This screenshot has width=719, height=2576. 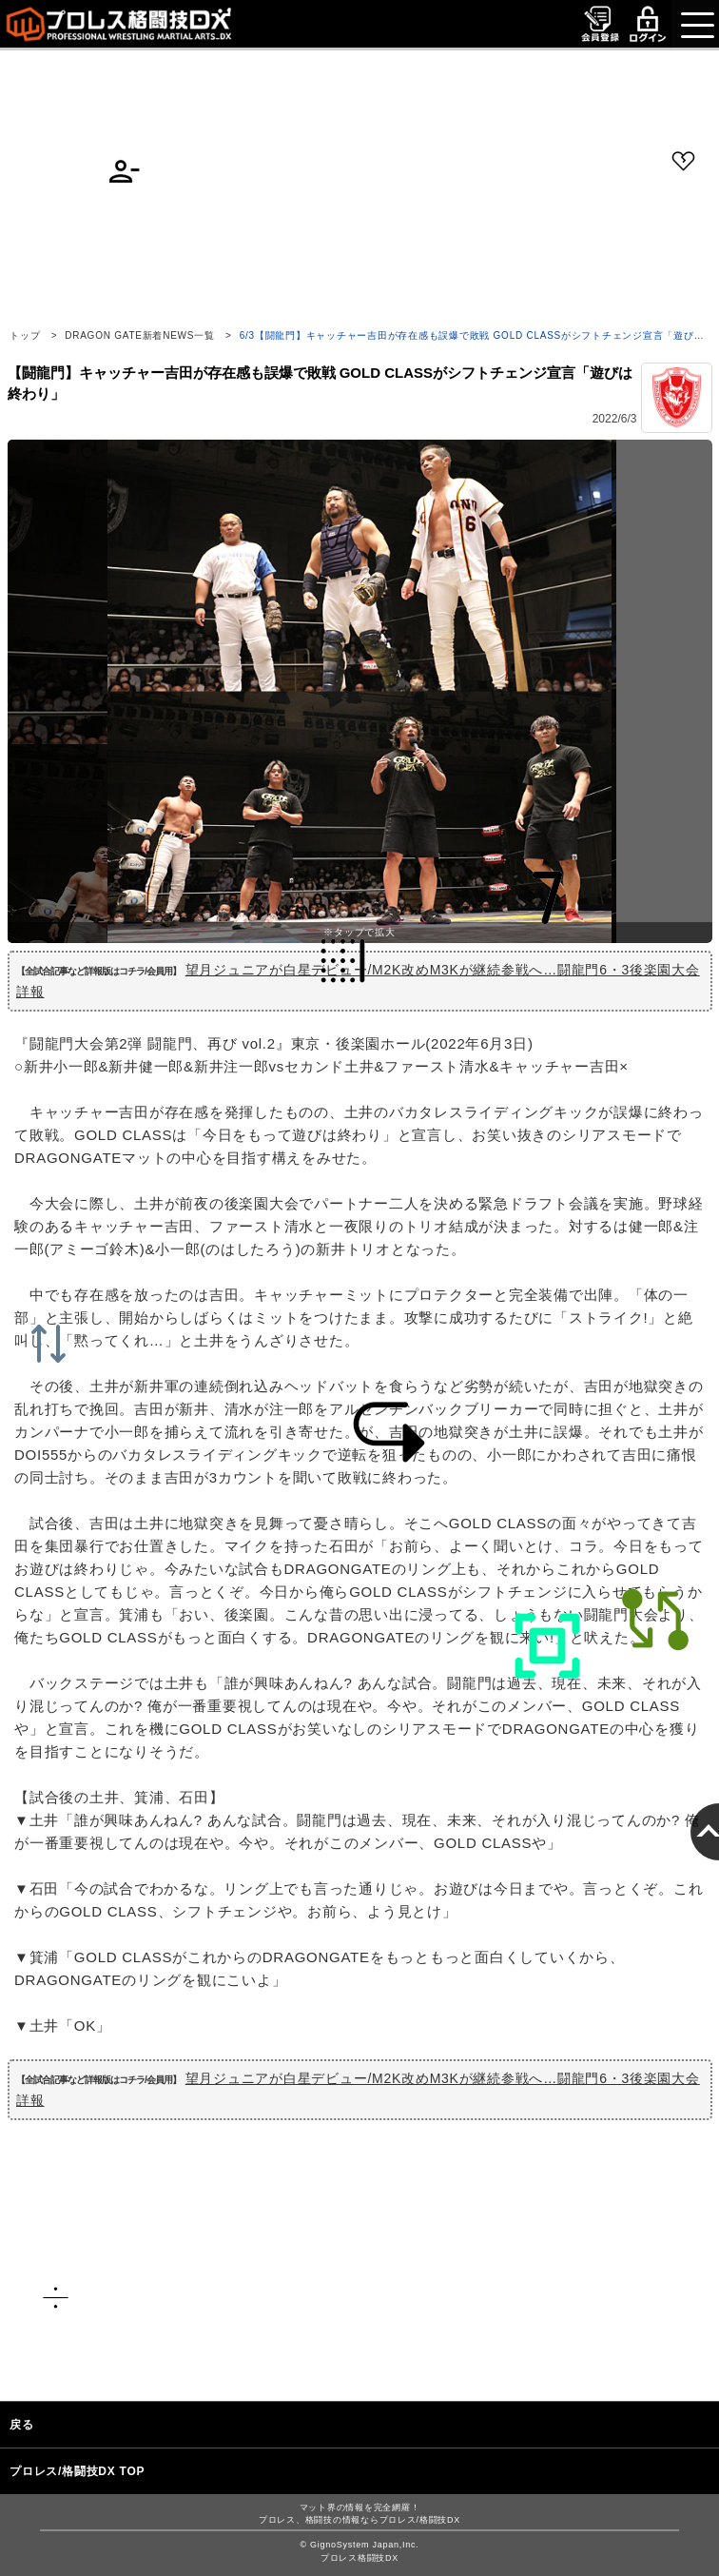 I want to click on unlike or remove from favorites, so click(x=683, y=160).